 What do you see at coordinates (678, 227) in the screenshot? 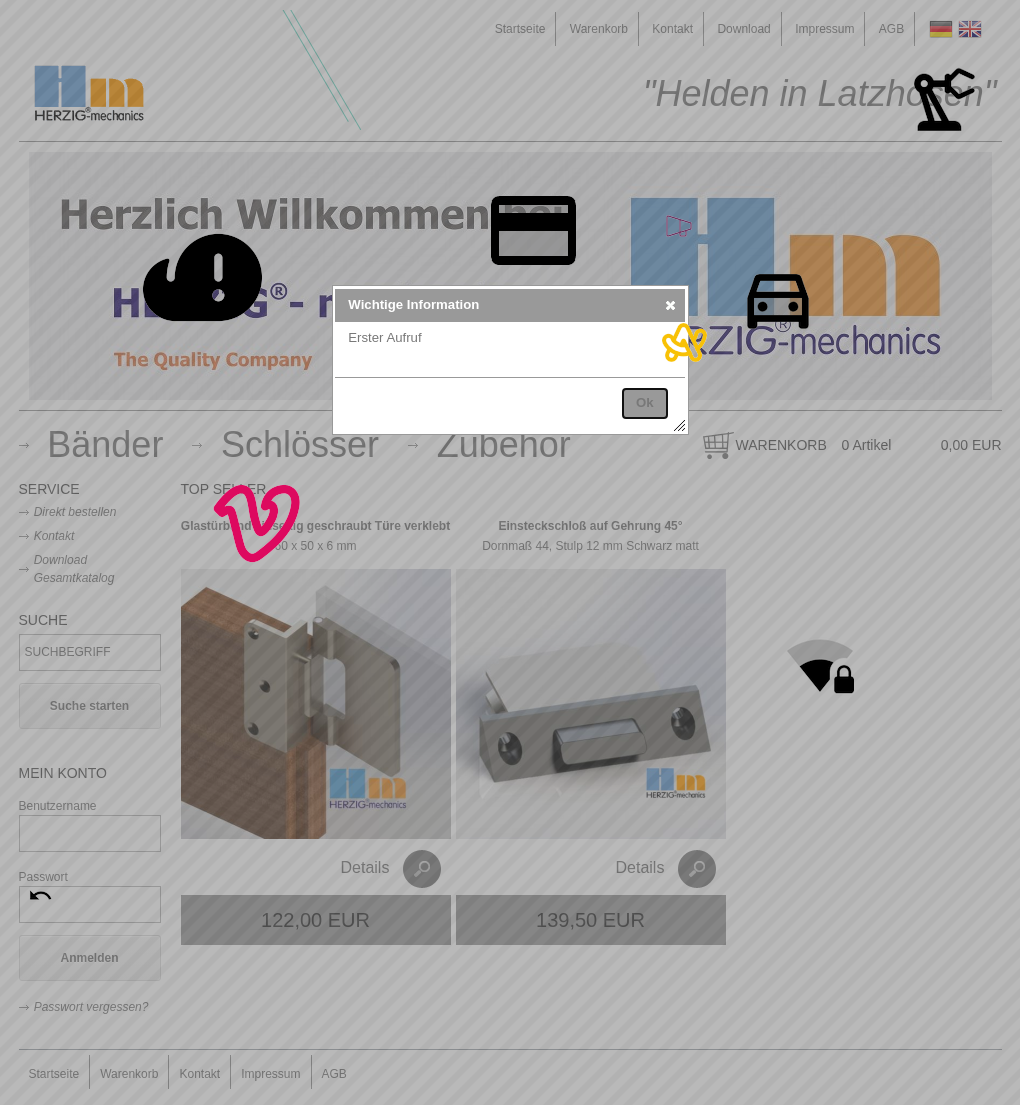
I see `make an announcement` at bounding box center [678, 227].